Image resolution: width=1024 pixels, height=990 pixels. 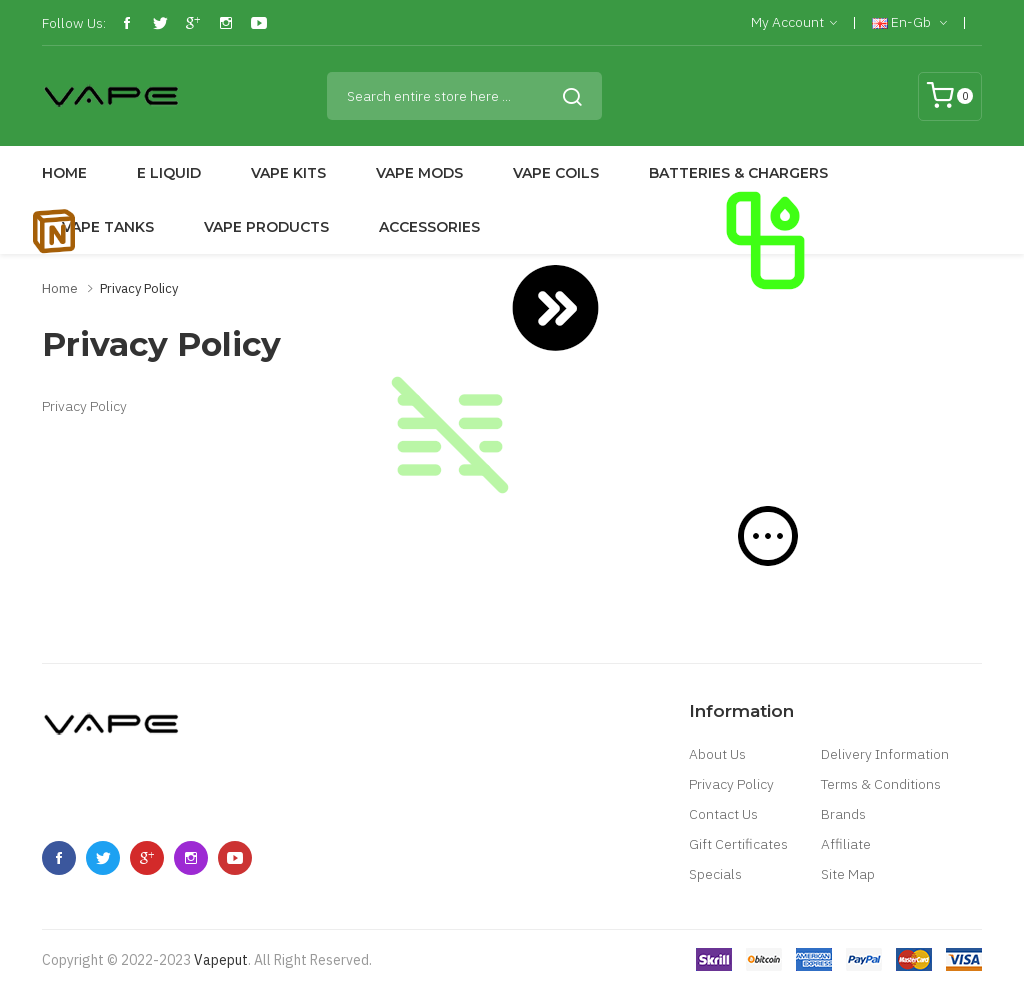 What do you see at coordinates (54, 230) in the screenshot?
I see `open Notion app` at bounding box center [54, 230].